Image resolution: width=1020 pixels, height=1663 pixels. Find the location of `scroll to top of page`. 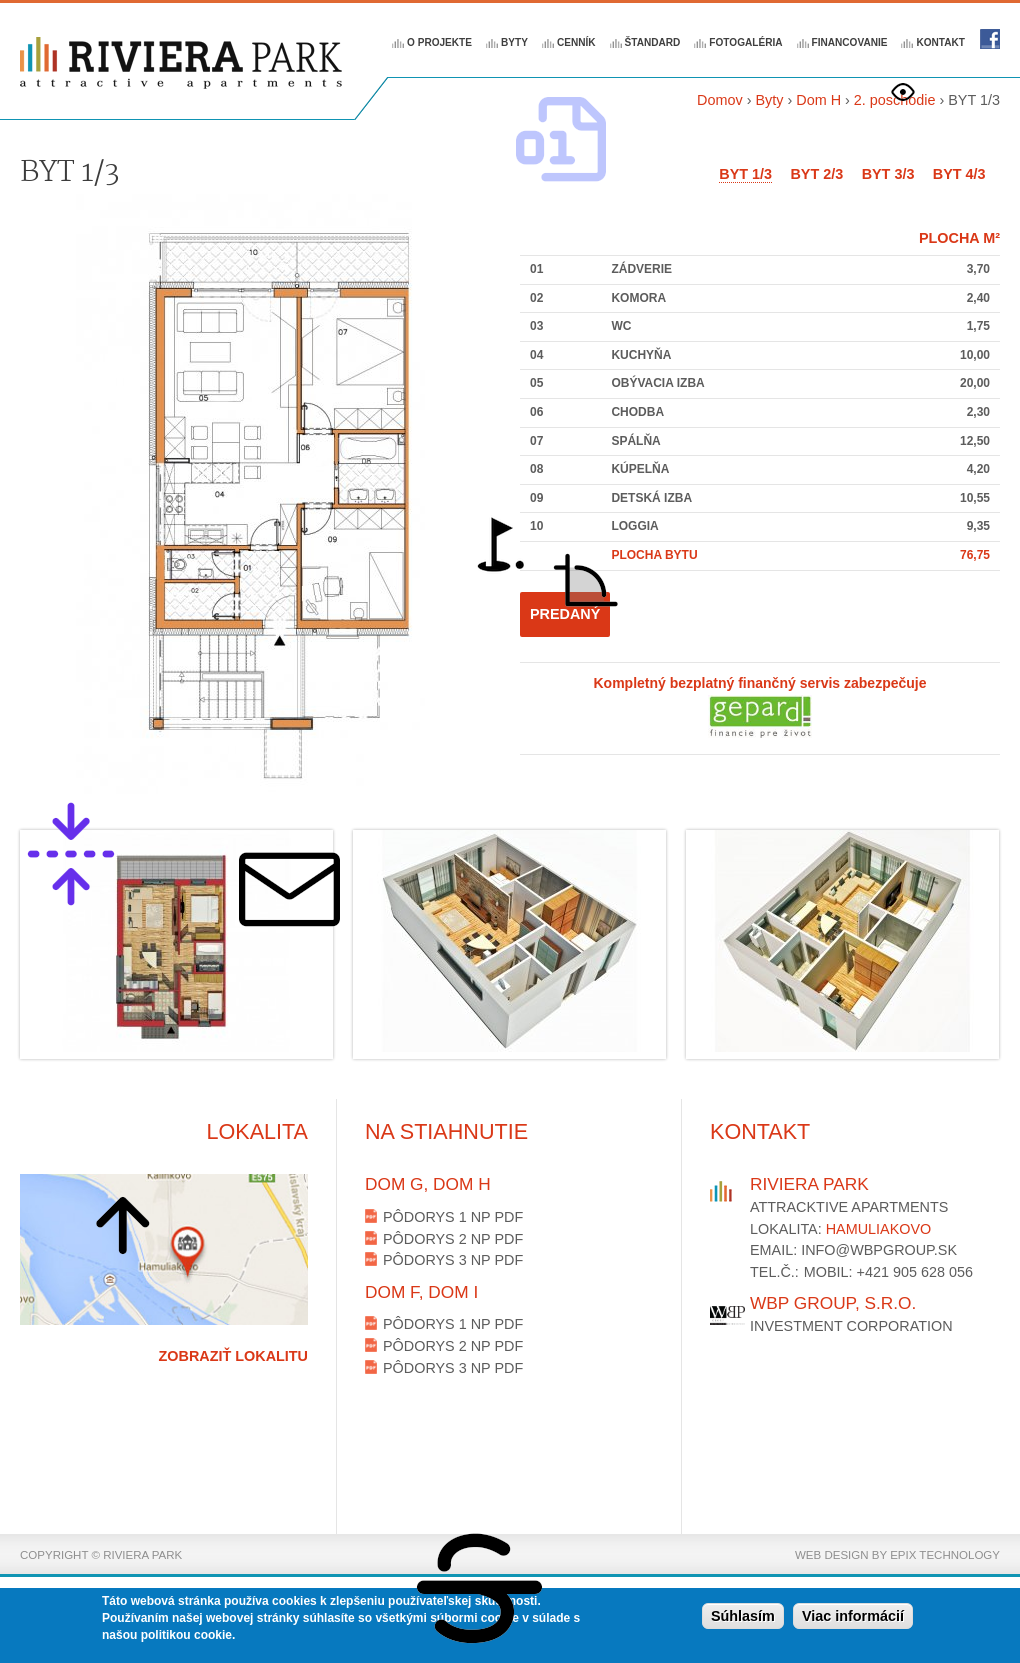

scroll to top of page is located at coordinates (121, 1227).